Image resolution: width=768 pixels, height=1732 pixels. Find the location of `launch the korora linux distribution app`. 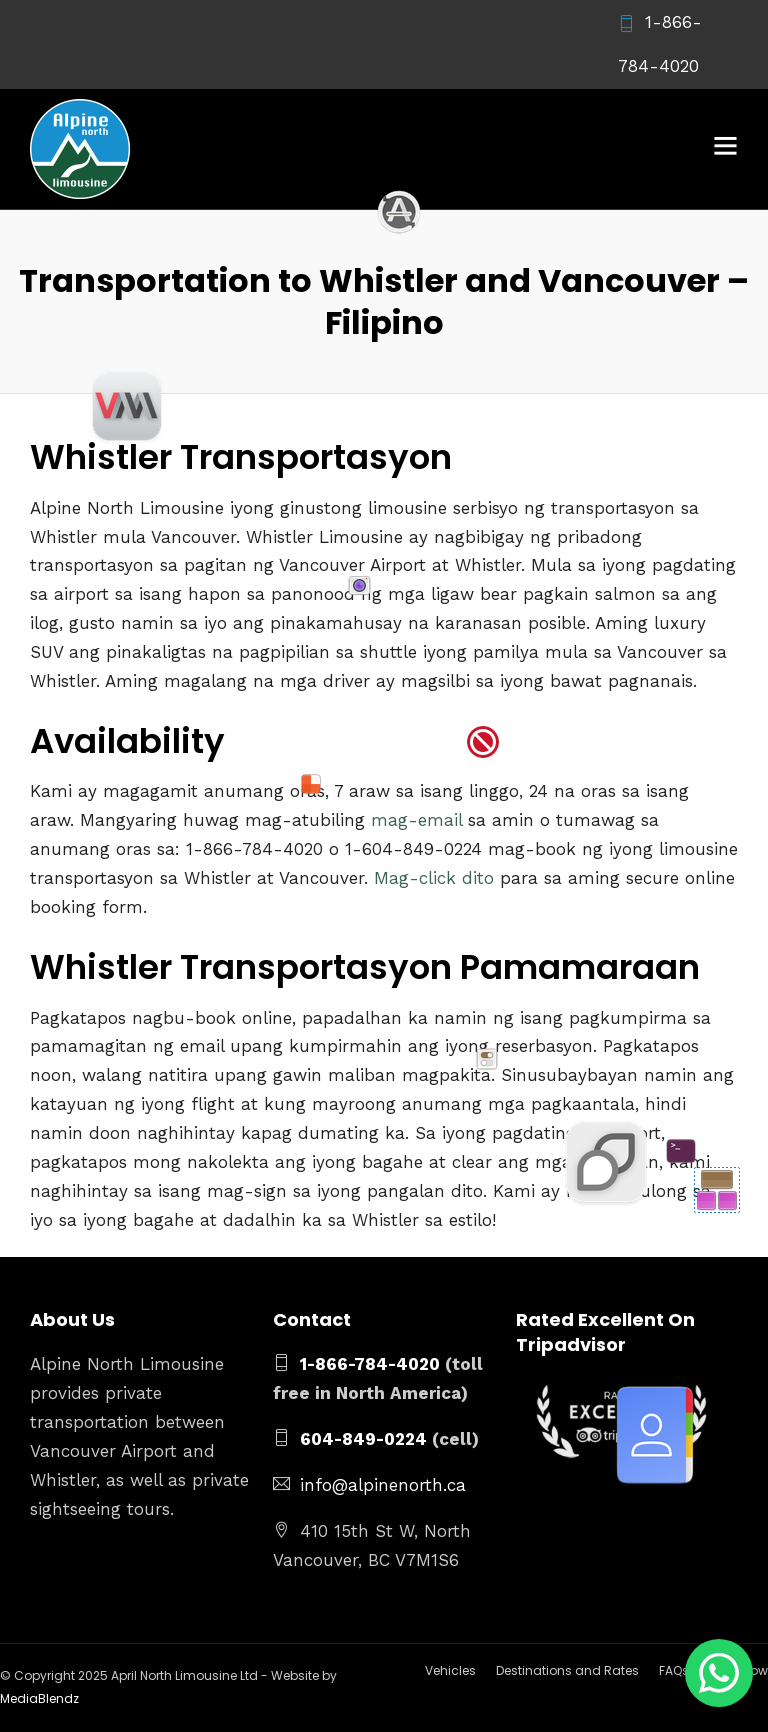

launch the korora linux distribution app is located at coordinates (606, 1162).